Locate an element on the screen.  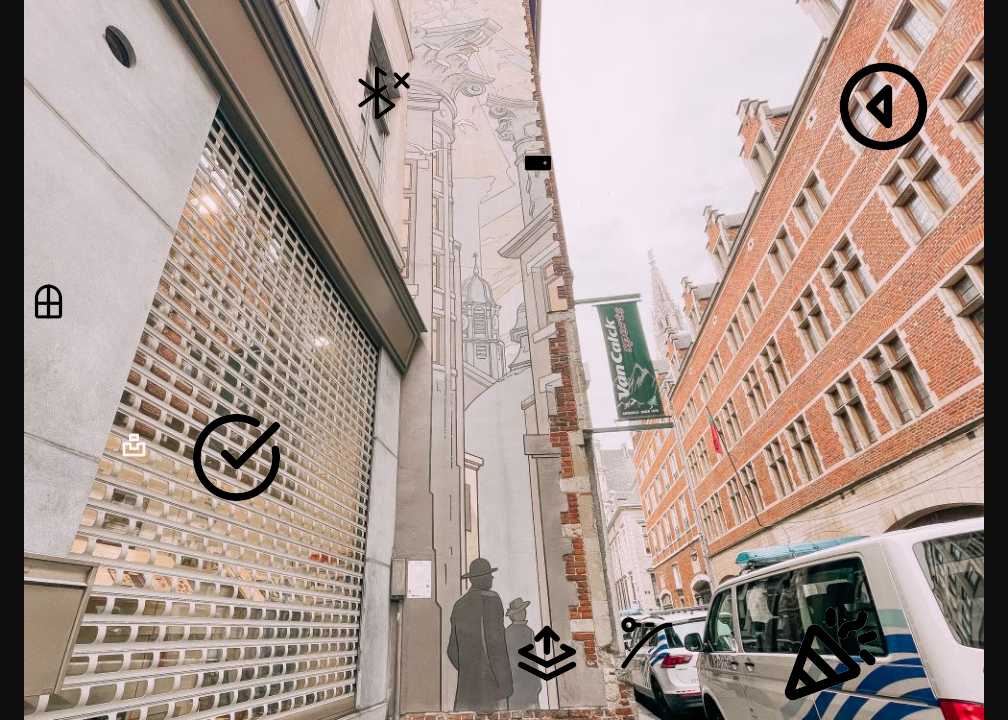
indicates a celebration or achievement is located at coordinates (826, 659).